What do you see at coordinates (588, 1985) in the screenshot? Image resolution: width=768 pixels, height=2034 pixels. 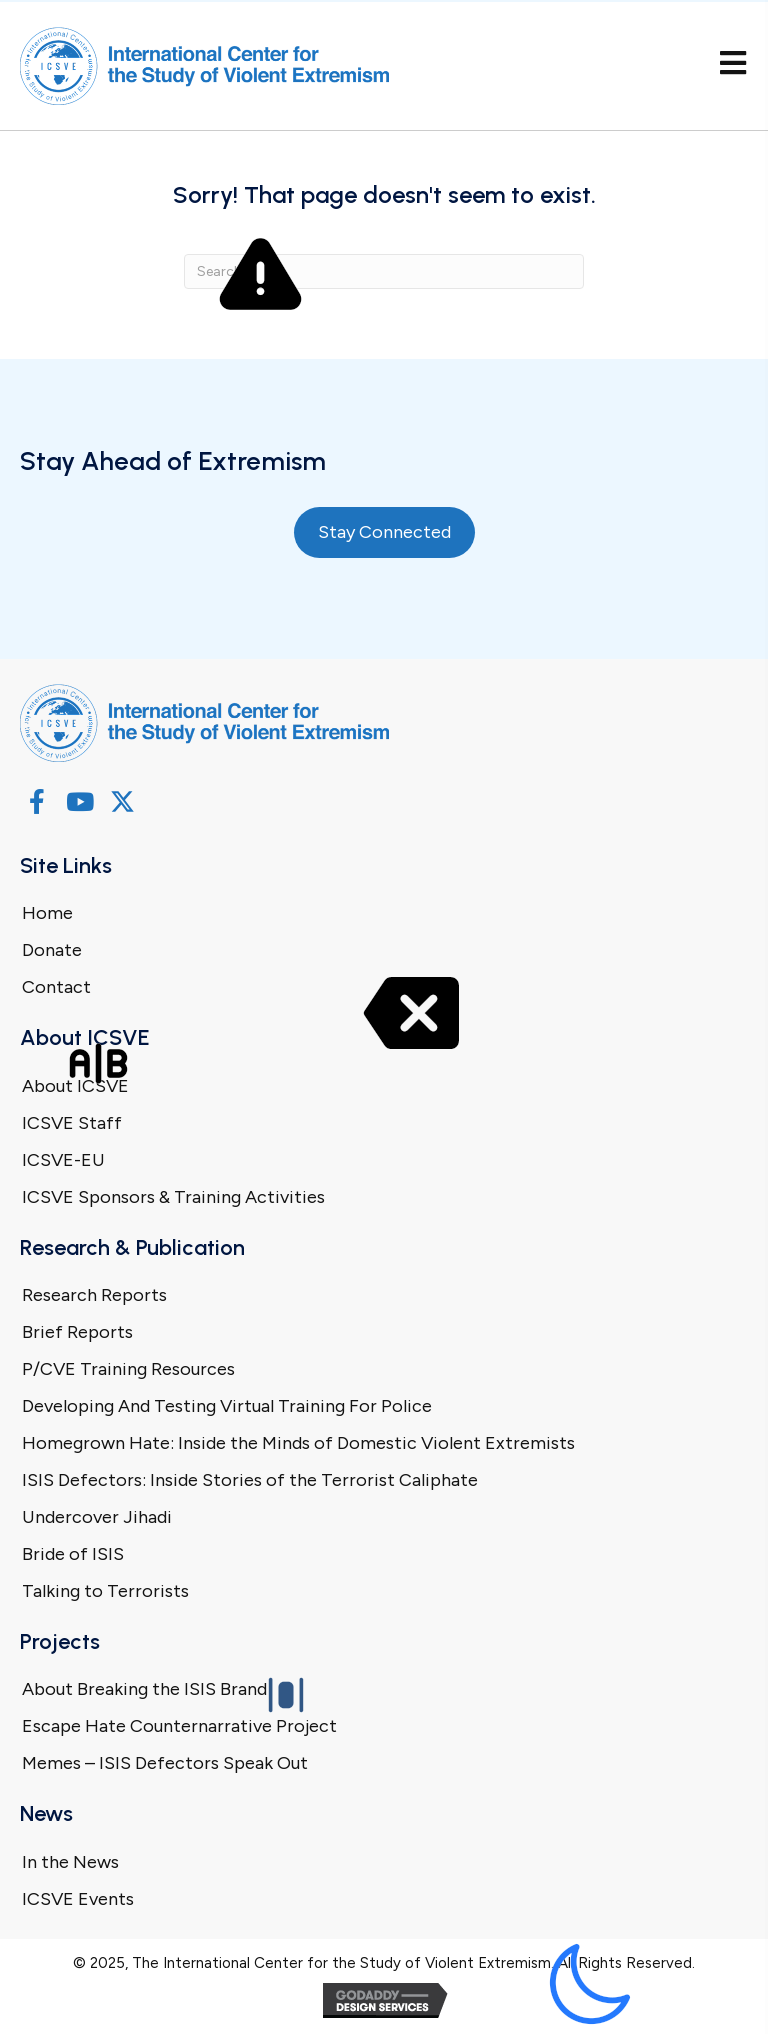 I see `switch to dark mode` at bounding box center [588, 1985].